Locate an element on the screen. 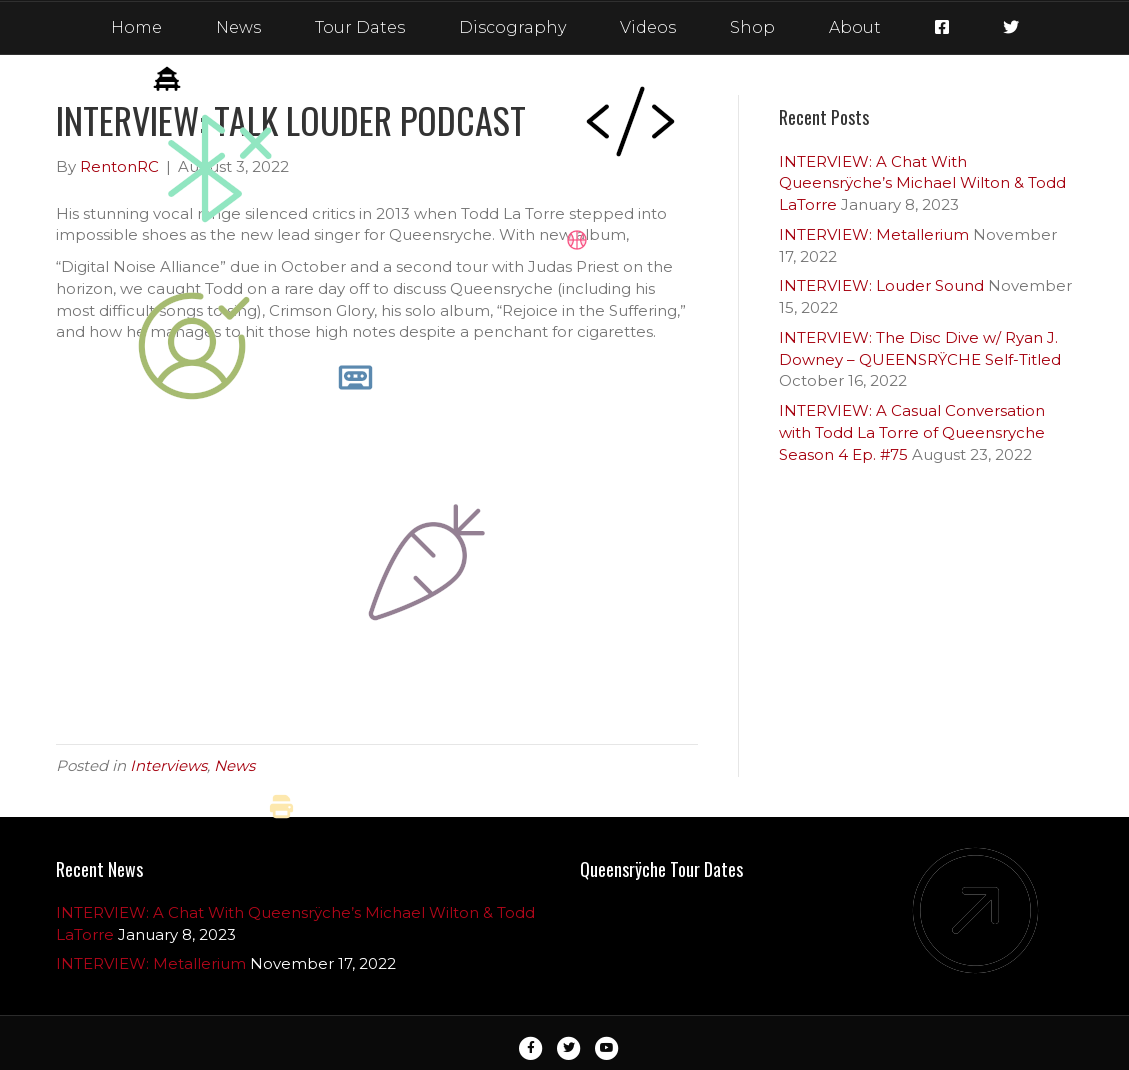 This screenshot has width=1129, height=1070. access sports or basketball-related content is located at coordinates (577, 240).